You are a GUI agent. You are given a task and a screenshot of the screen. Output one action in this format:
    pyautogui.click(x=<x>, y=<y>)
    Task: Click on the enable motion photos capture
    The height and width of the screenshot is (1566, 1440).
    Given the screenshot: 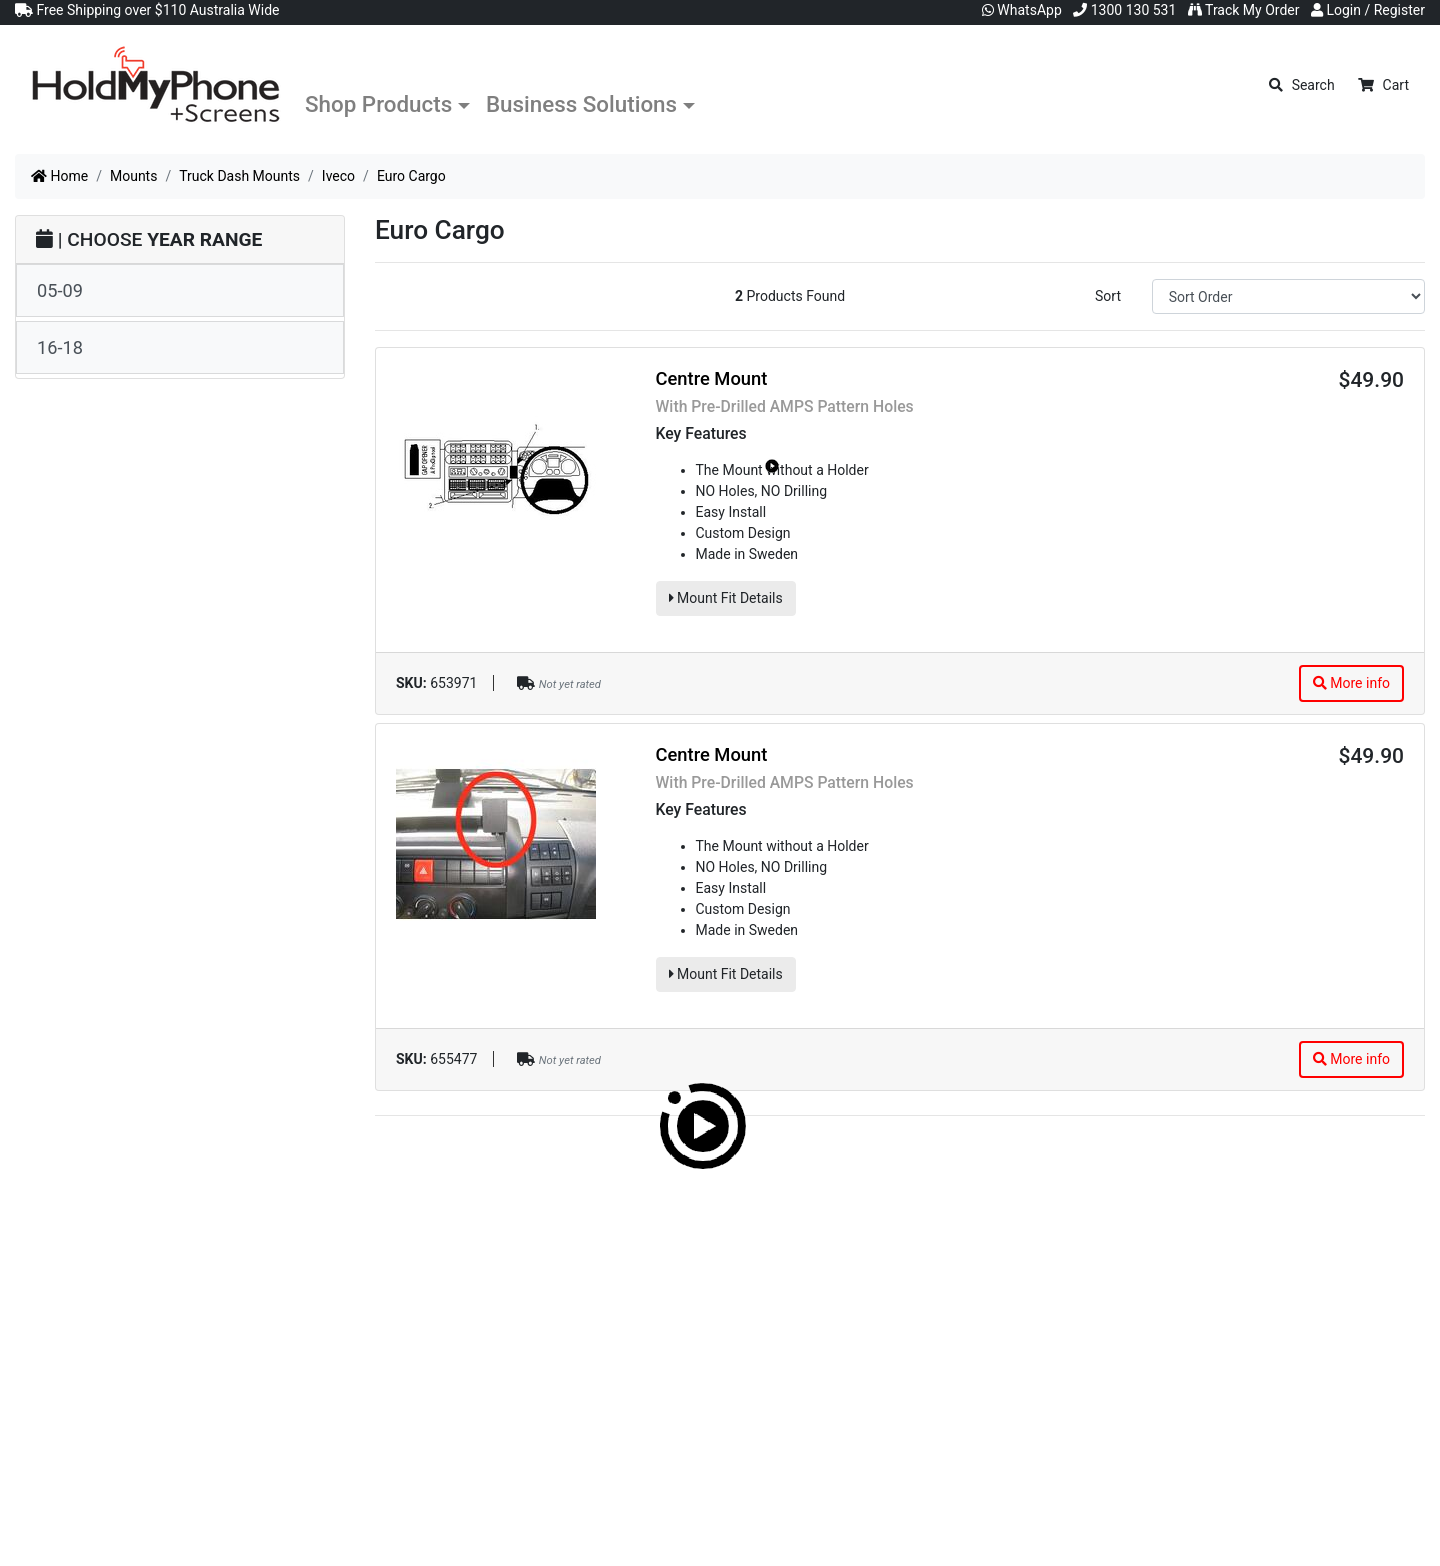 What is the action you would take?
    pyautogui.click(x=703, y=1126)
    